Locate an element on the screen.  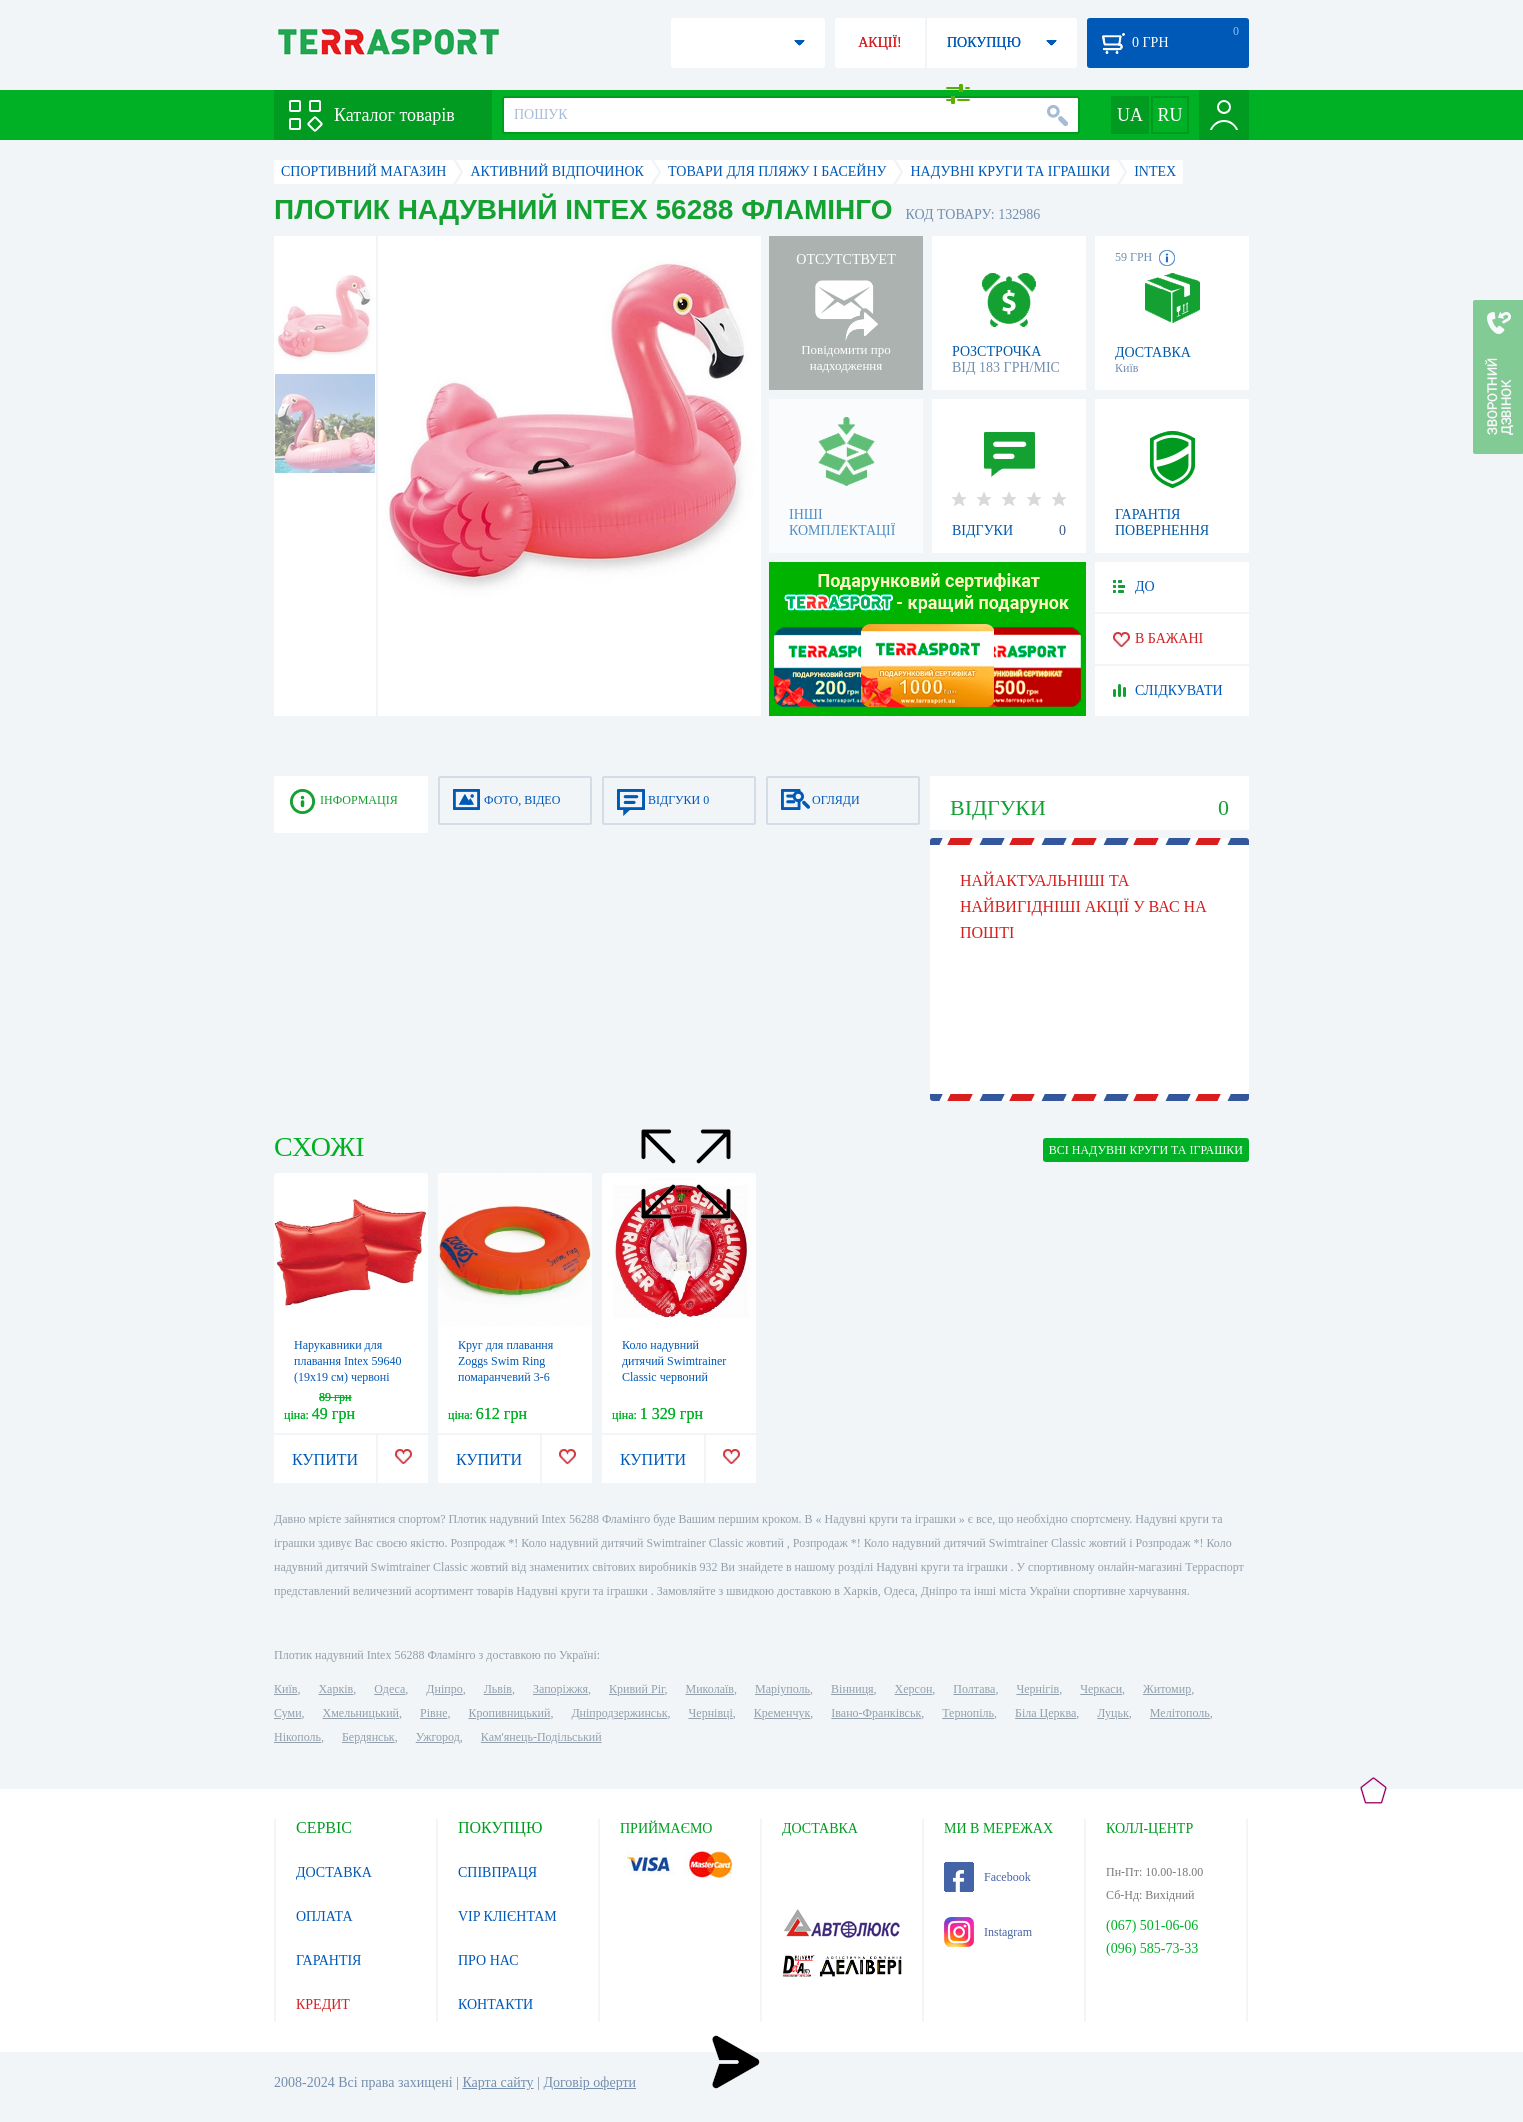
adjust settings or preferences is located at coordinates (958, 94).